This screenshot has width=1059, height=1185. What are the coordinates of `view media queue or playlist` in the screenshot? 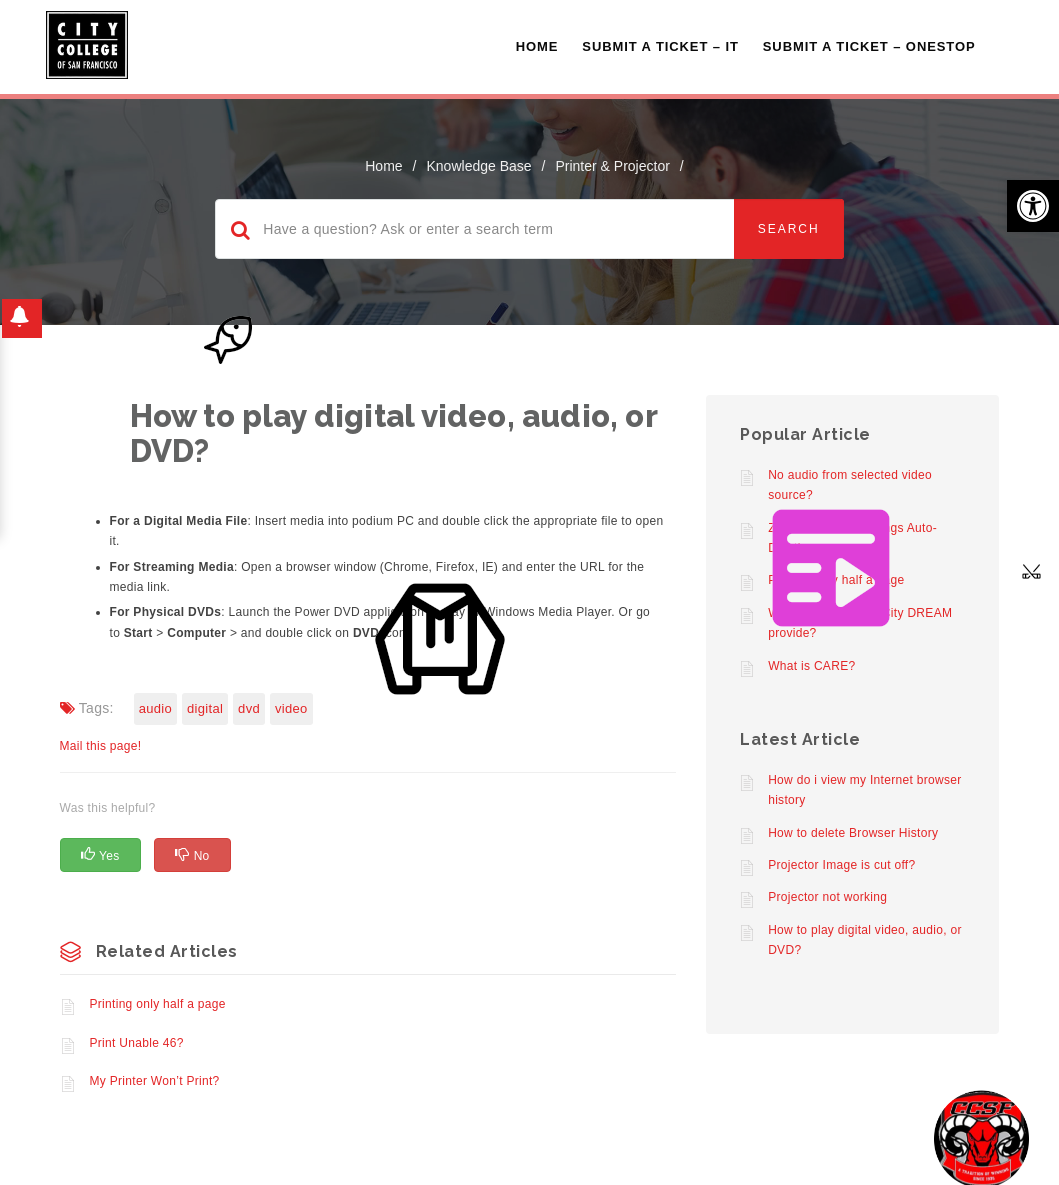 It's located at (831, 568).